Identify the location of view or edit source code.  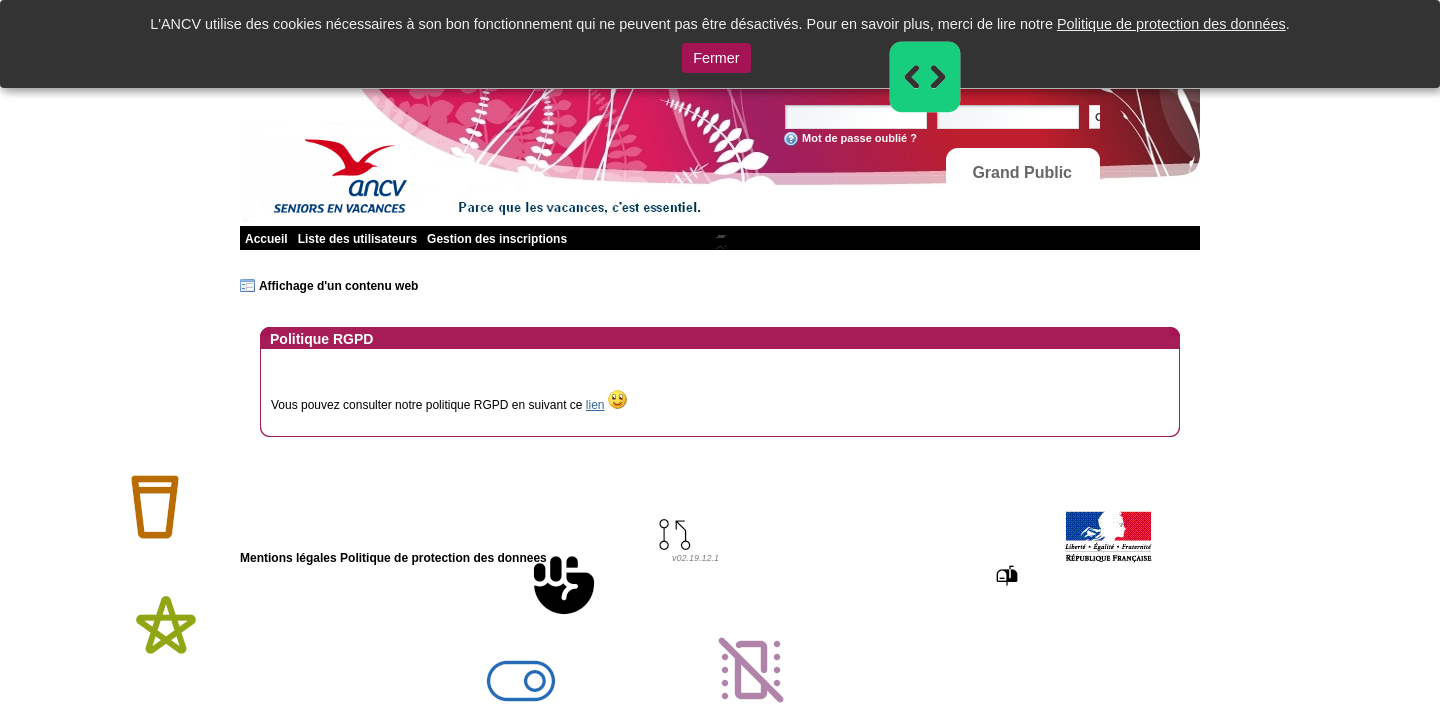
(925, 77).